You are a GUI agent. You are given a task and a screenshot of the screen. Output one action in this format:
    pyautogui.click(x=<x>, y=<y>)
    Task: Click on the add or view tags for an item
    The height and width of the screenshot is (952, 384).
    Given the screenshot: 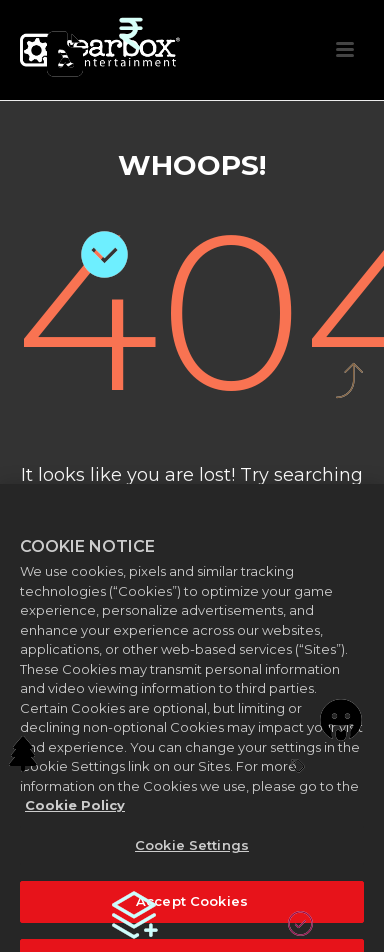 What is the action you would take?
    pyautogui.click(x=298, y=766)
    